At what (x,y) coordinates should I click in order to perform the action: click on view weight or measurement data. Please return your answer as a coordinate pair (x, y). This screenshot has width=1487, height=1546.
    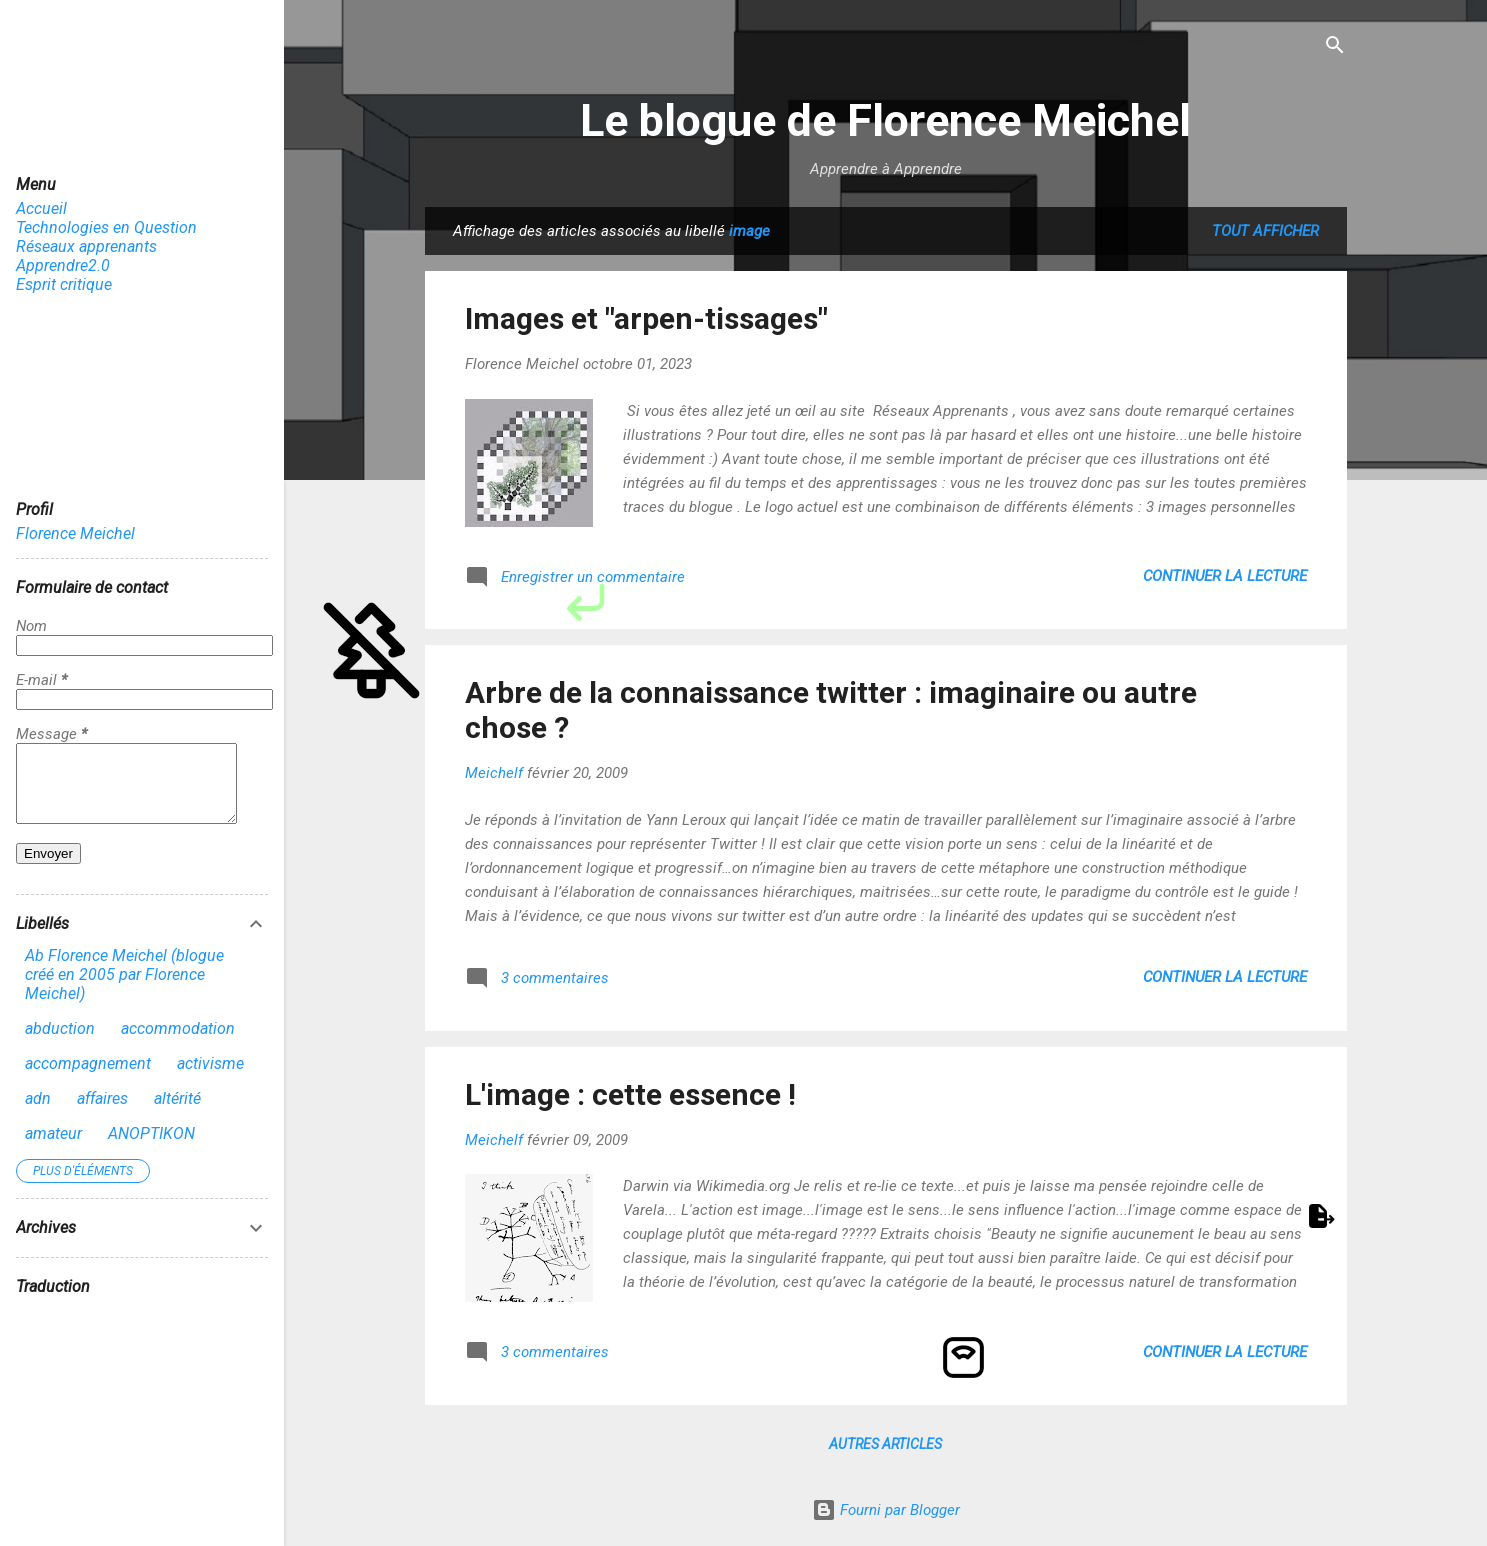
    Looking at the image, I should click on (963, 1357).